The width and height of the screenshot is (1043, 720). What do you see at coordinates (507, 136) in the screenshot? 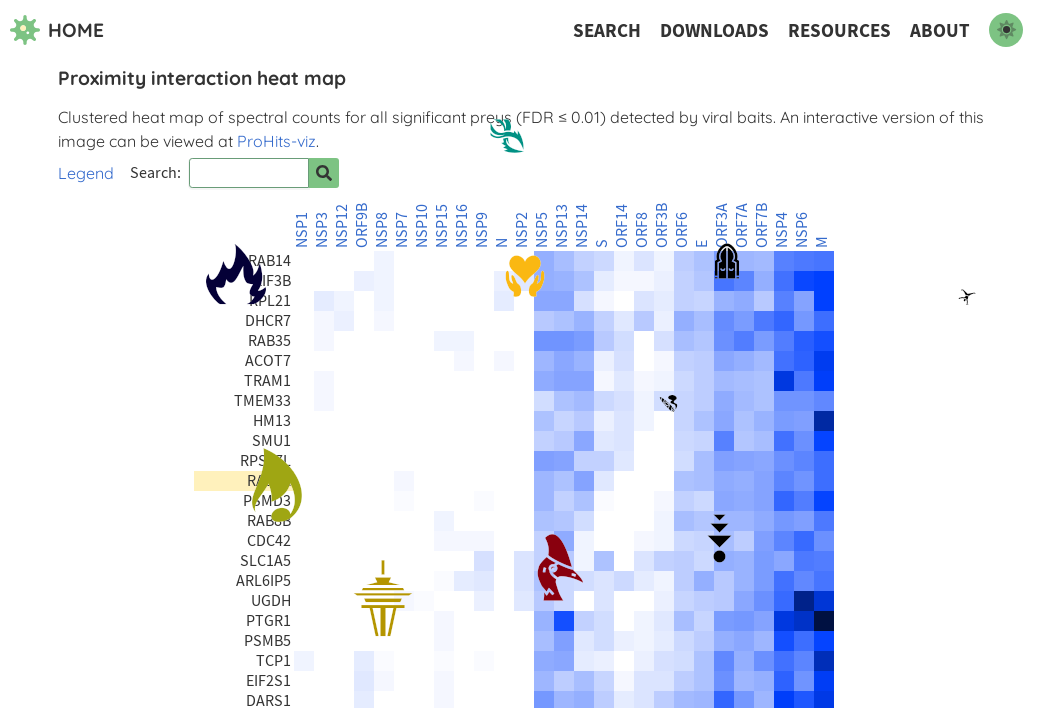
I see `indicates a claw attack or slash ability` at bounding box center [507, 136].